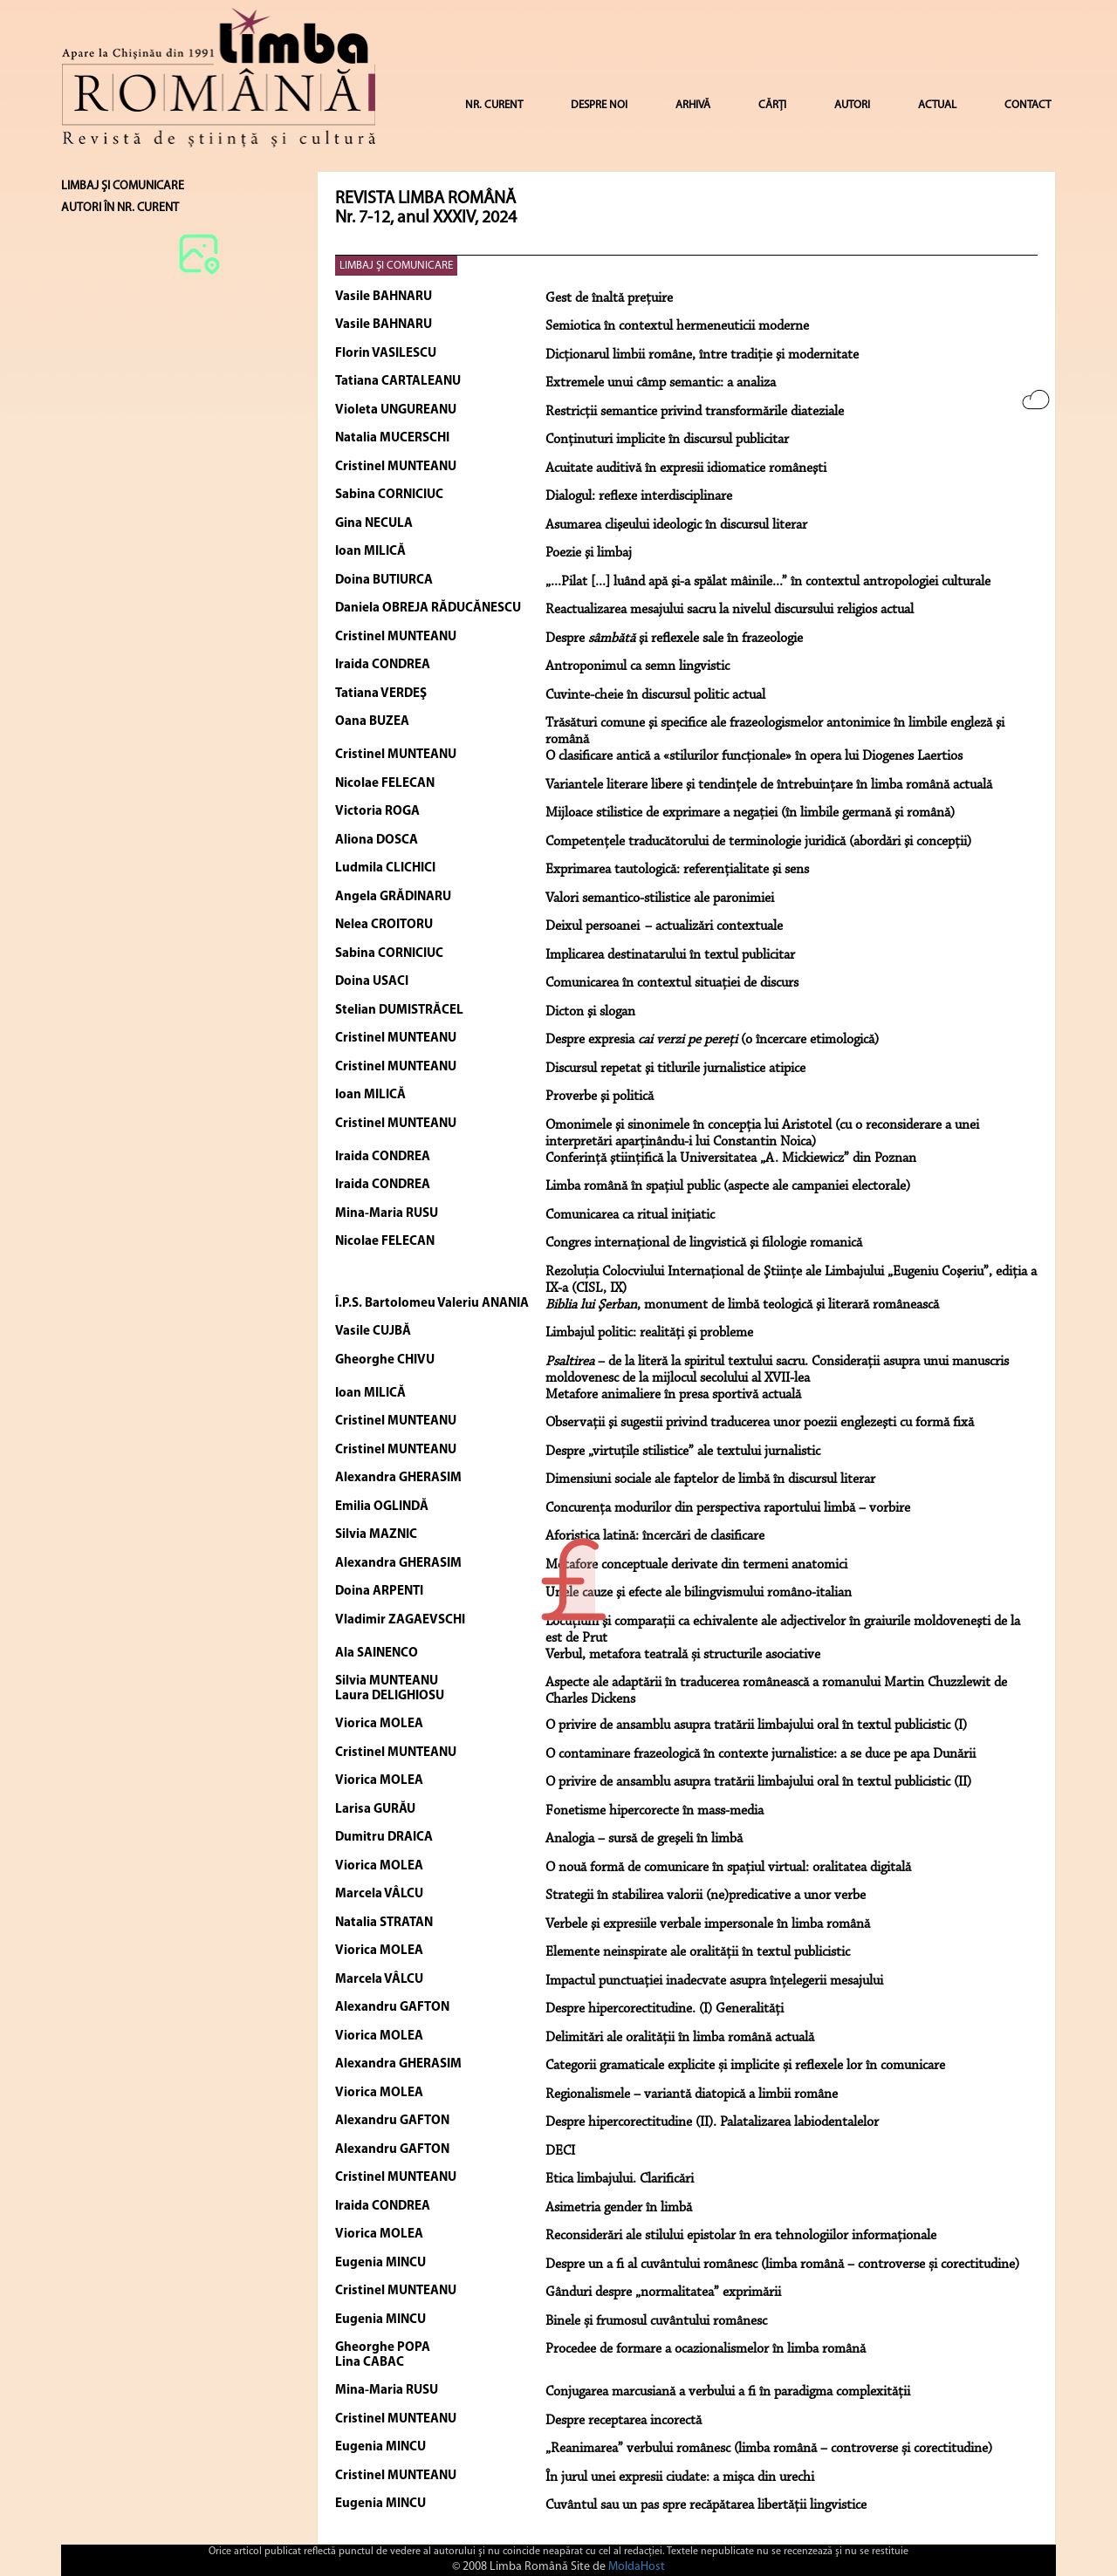 The image size is (1117, 2576). I want to click on view prices in british pounds, so click(577, 1581).